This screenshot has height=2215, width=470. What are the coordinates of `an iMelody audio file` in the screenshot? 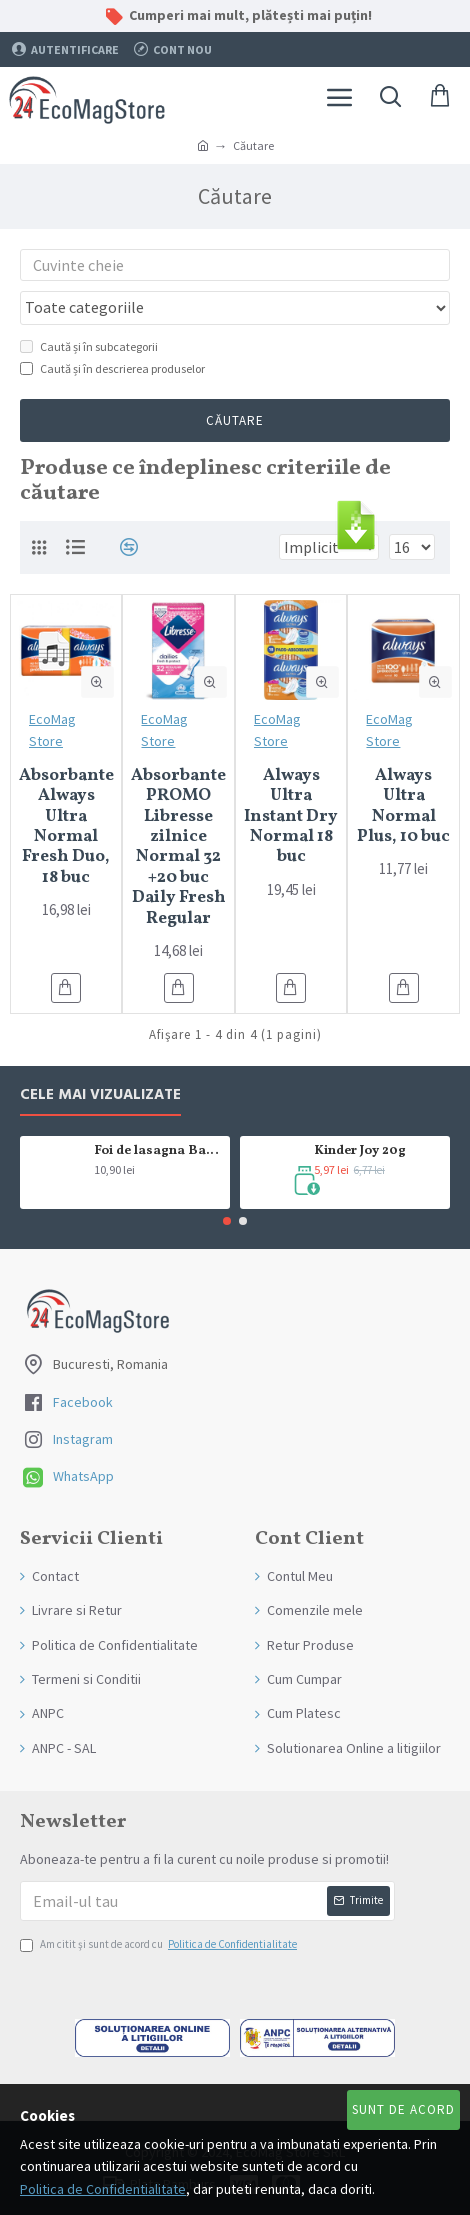 It's located at (54, 651).